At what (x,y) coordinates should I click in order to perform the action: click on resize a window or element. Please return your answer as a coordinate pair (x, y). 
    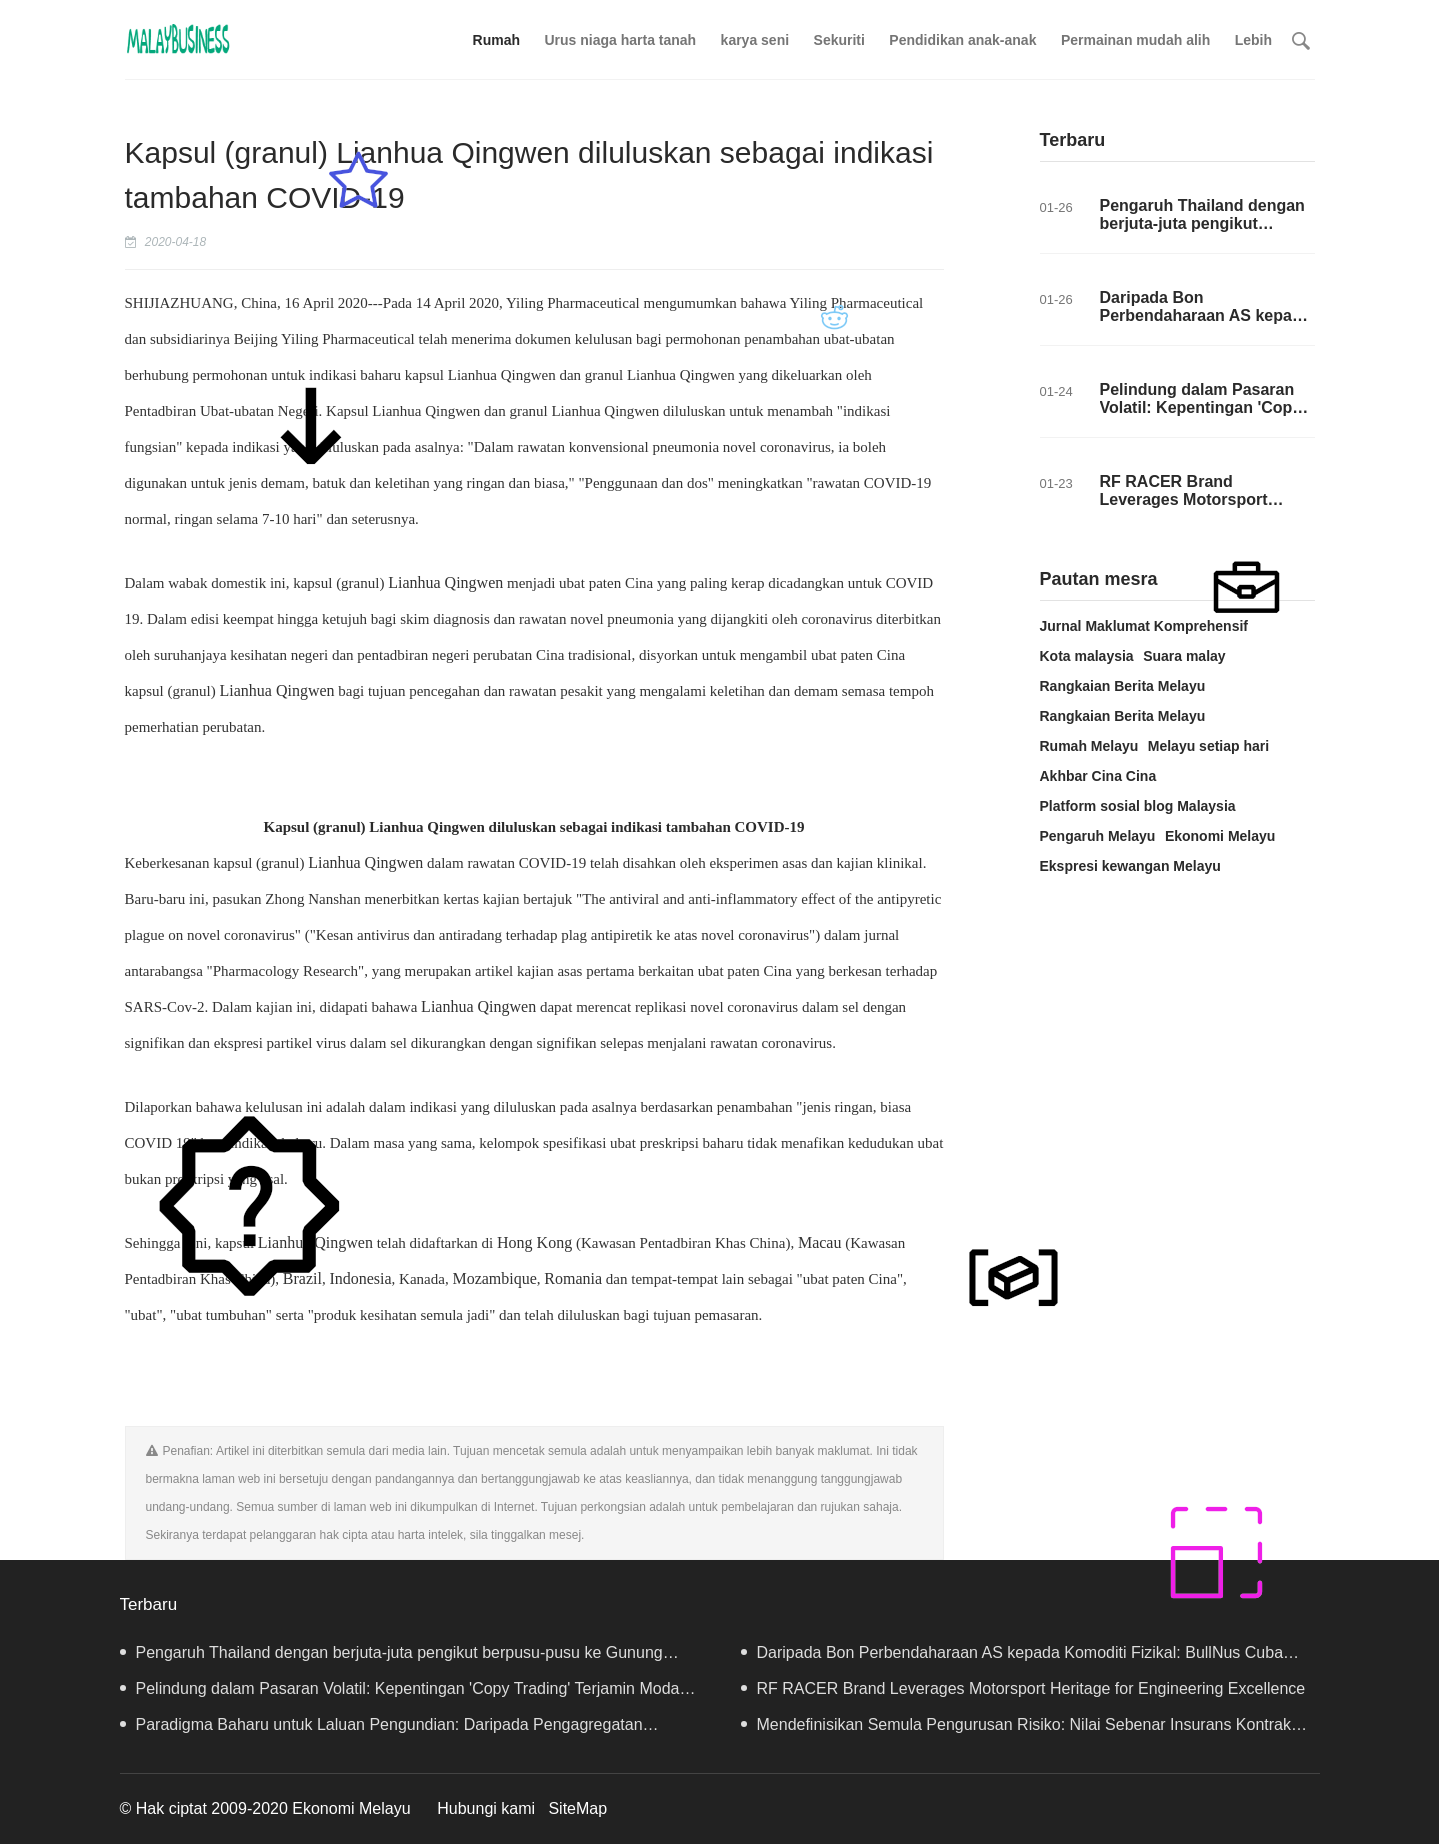
    Looking at the image, I should click on (1216, 1552).